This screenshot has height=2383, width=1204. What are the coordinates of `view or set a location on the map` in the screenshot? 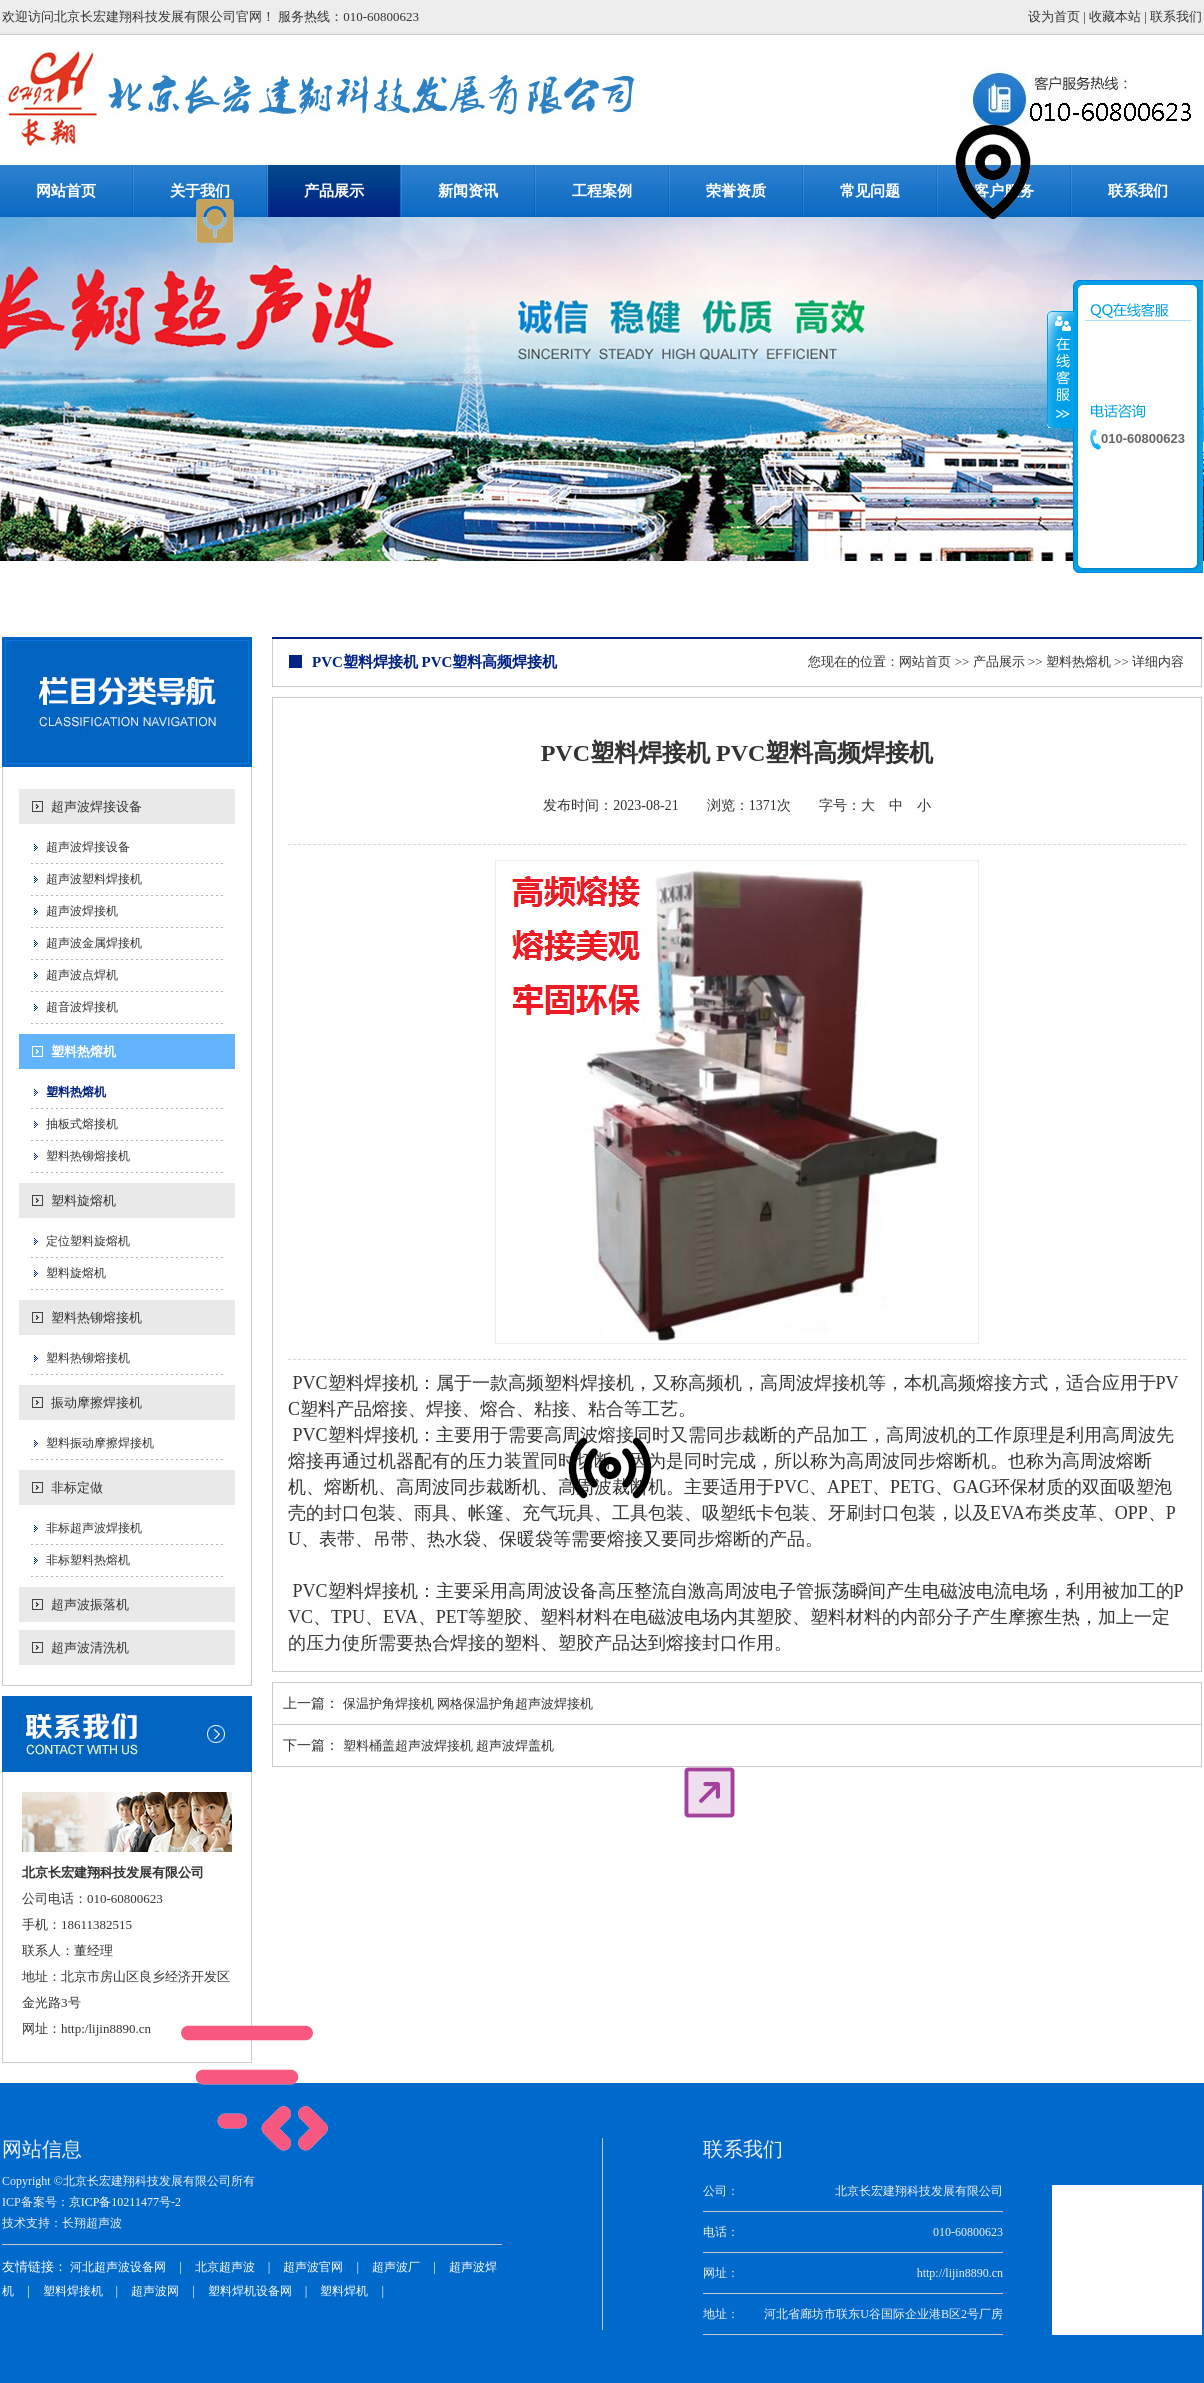 It's located at (993, 172).